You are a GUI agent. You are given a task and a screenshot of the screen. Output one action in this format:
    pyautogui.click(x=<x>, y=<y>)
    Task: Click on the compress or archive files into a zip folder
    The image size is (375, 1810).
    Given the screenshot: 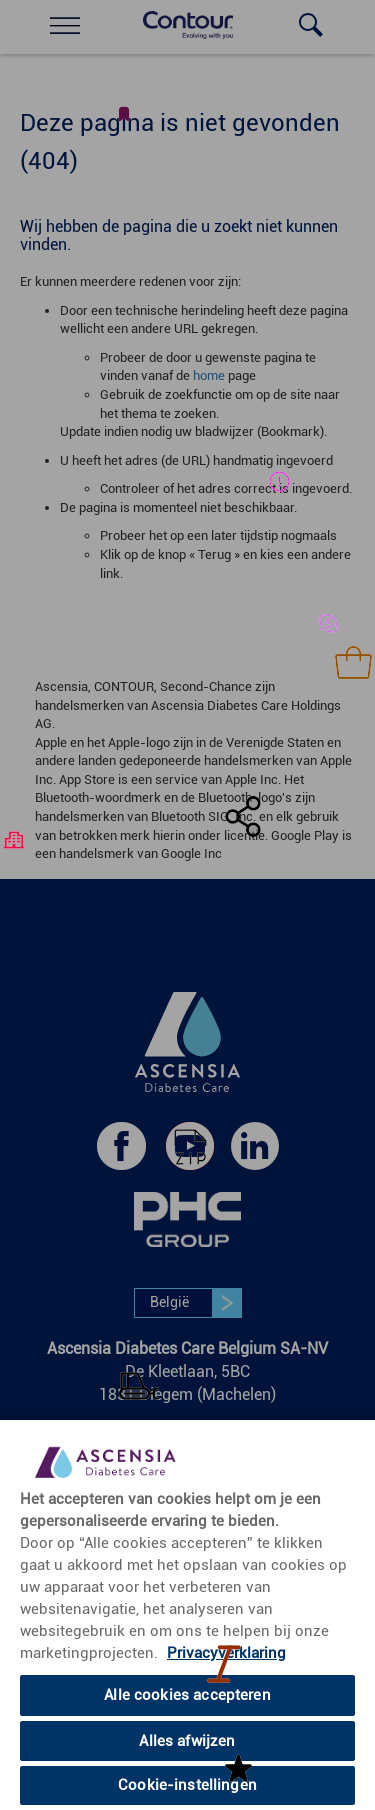 What is the action you would take?
    pyautogui.click(x=190, y=1148)
    